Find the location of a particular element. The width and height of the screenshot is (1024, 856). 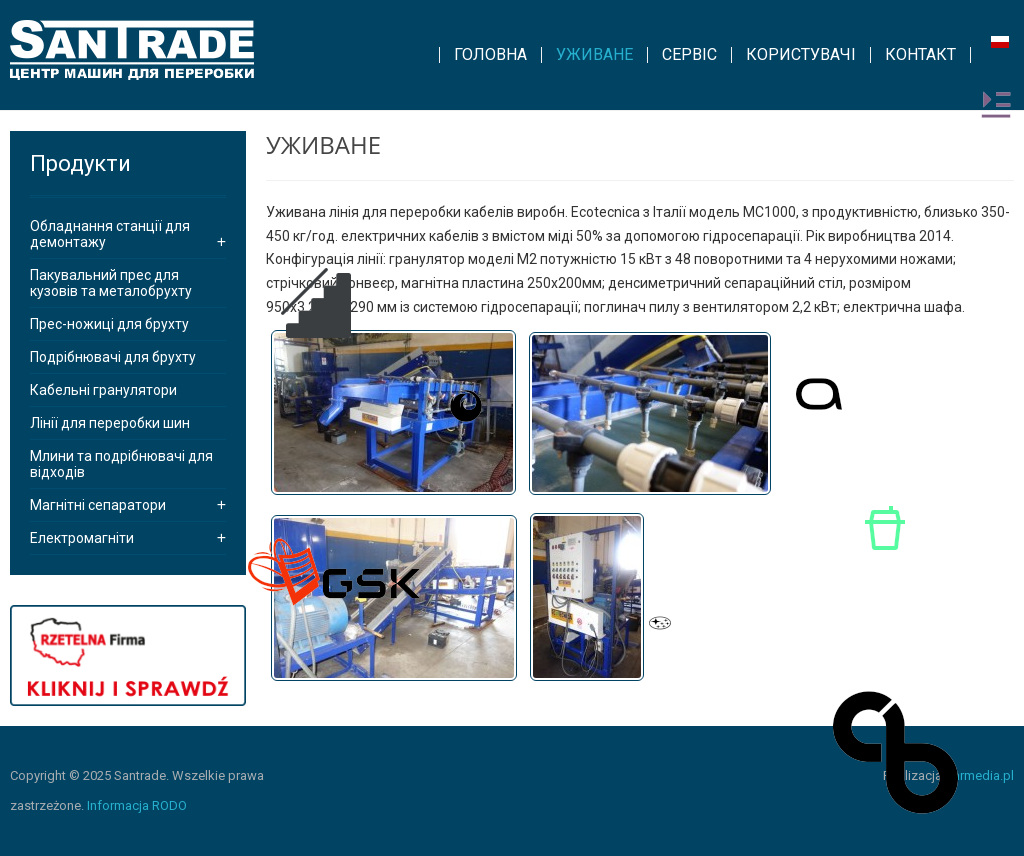

open Mozilla Firefox browser is located at coordinates (466, 406).